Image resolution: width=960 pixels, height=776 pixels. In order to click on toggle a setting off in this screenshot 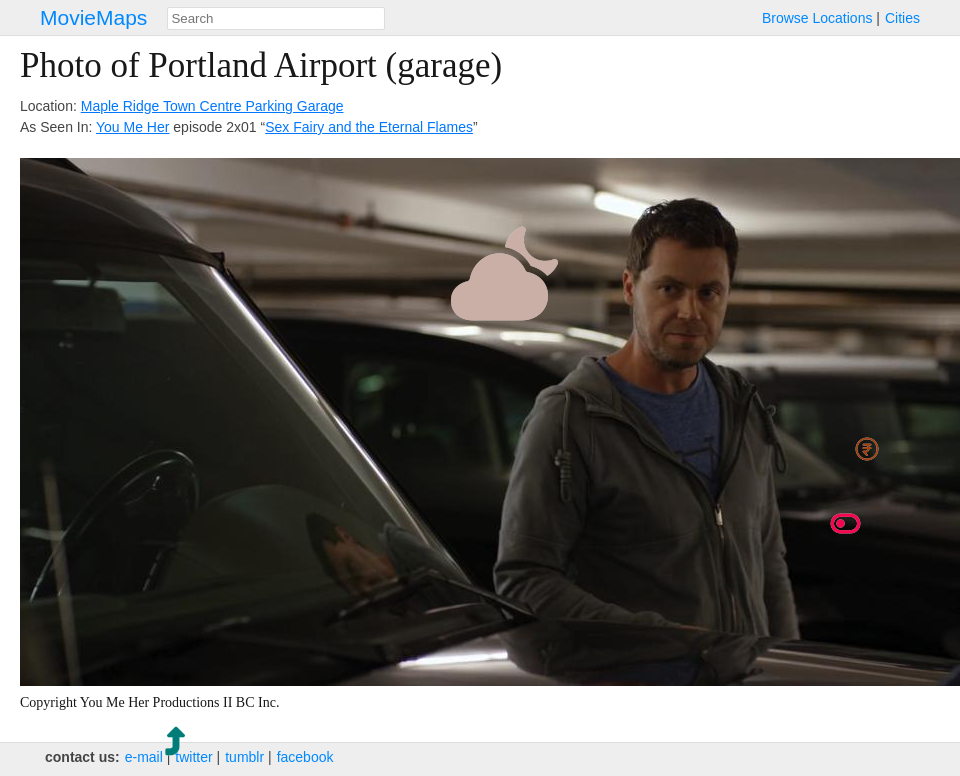, I will do `click(845, 523)`.